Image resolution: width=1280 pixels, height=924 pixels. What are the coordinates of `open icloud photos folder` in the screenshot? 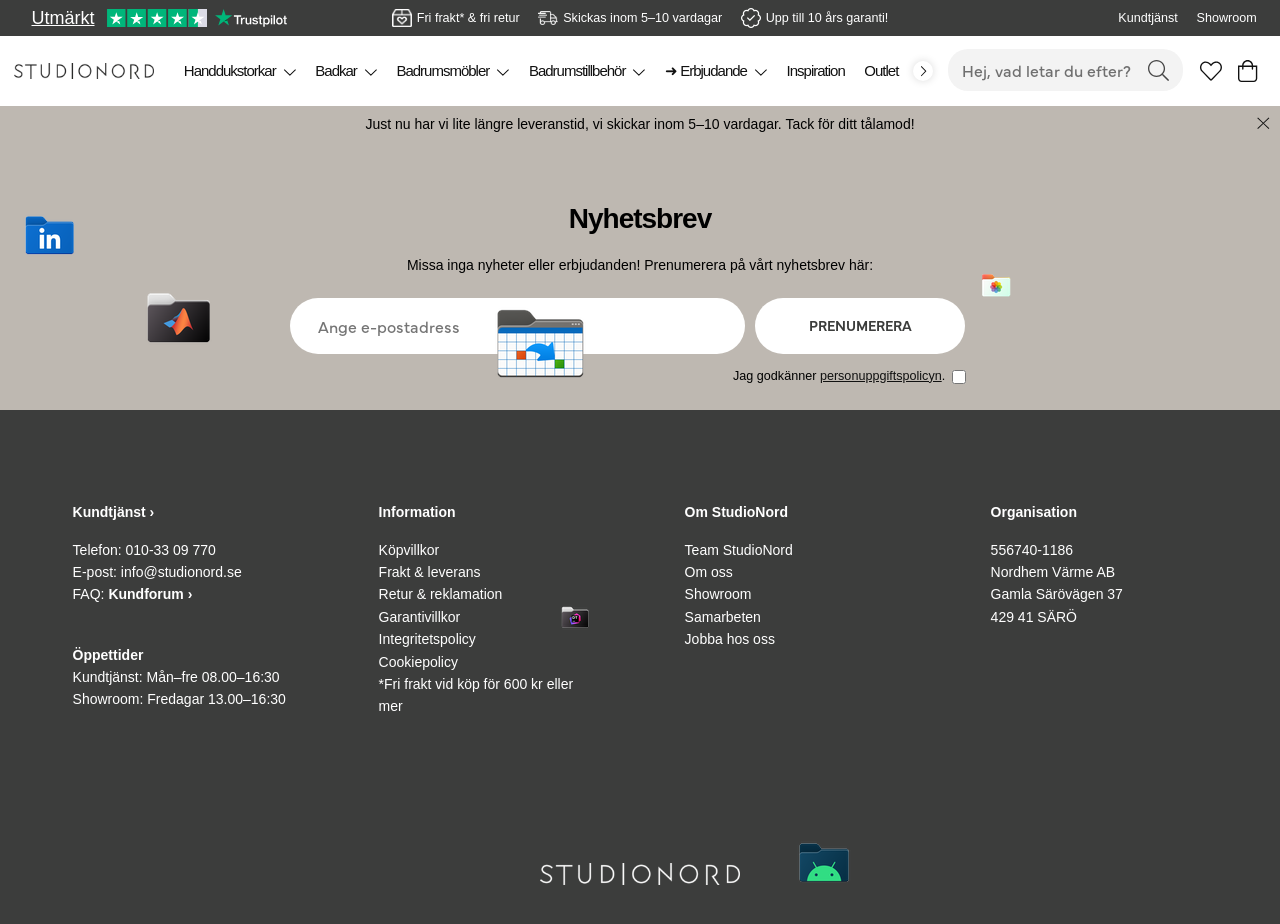 It's located at (996, 286).